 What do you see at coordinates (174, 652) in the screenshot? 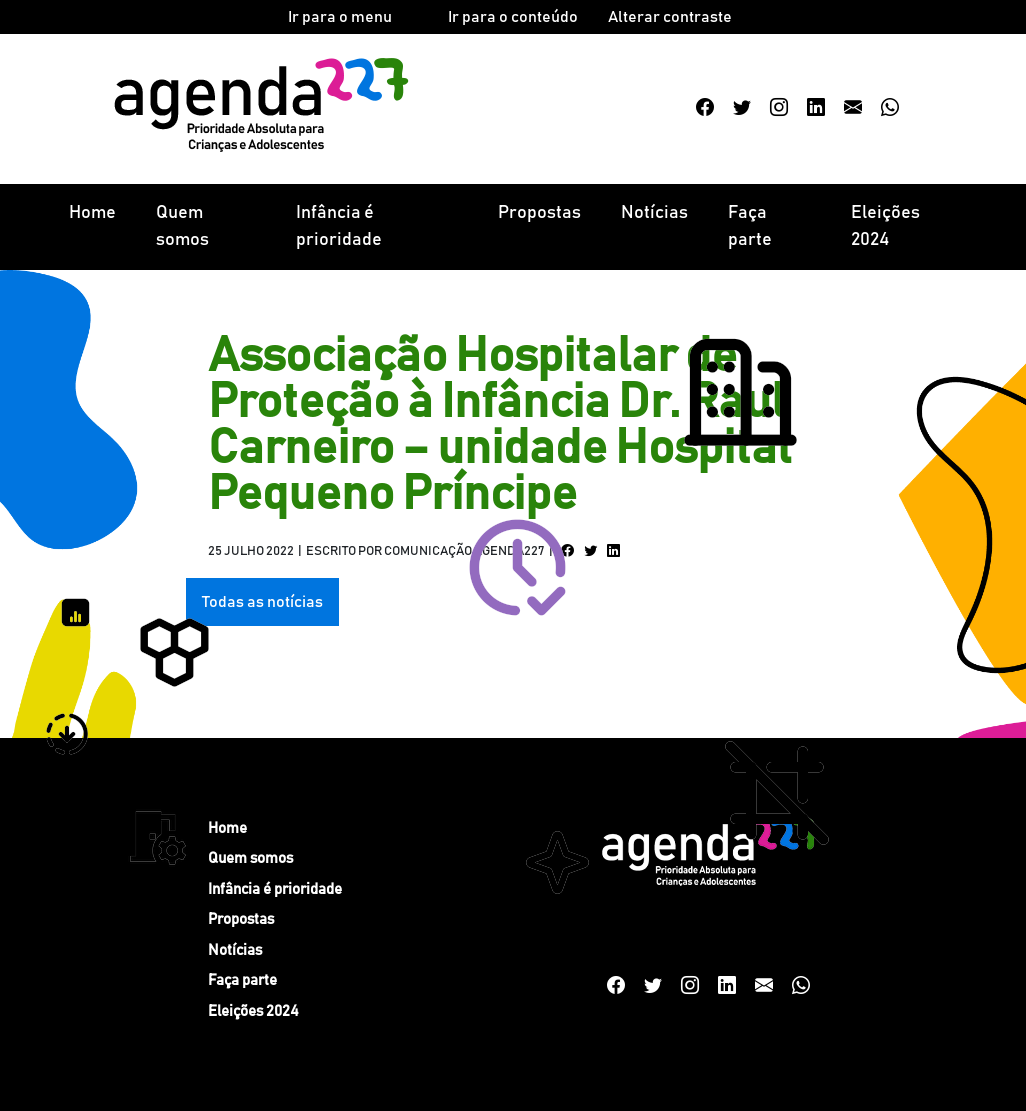
I see `view cell or grid layout` at bounding box center [174, 652].